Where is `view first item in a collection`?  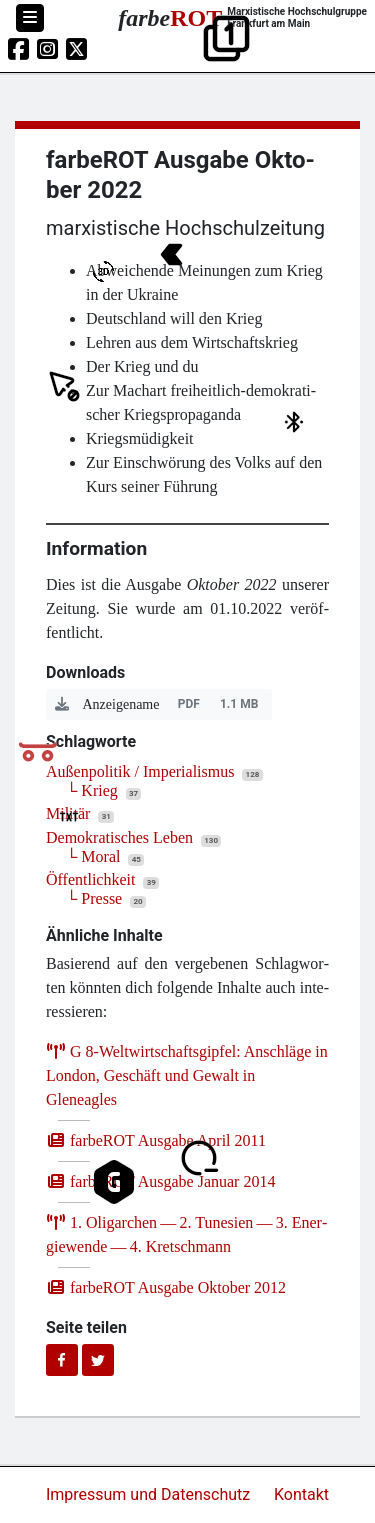 view first item in a collection is located at coordinates (226, 38).